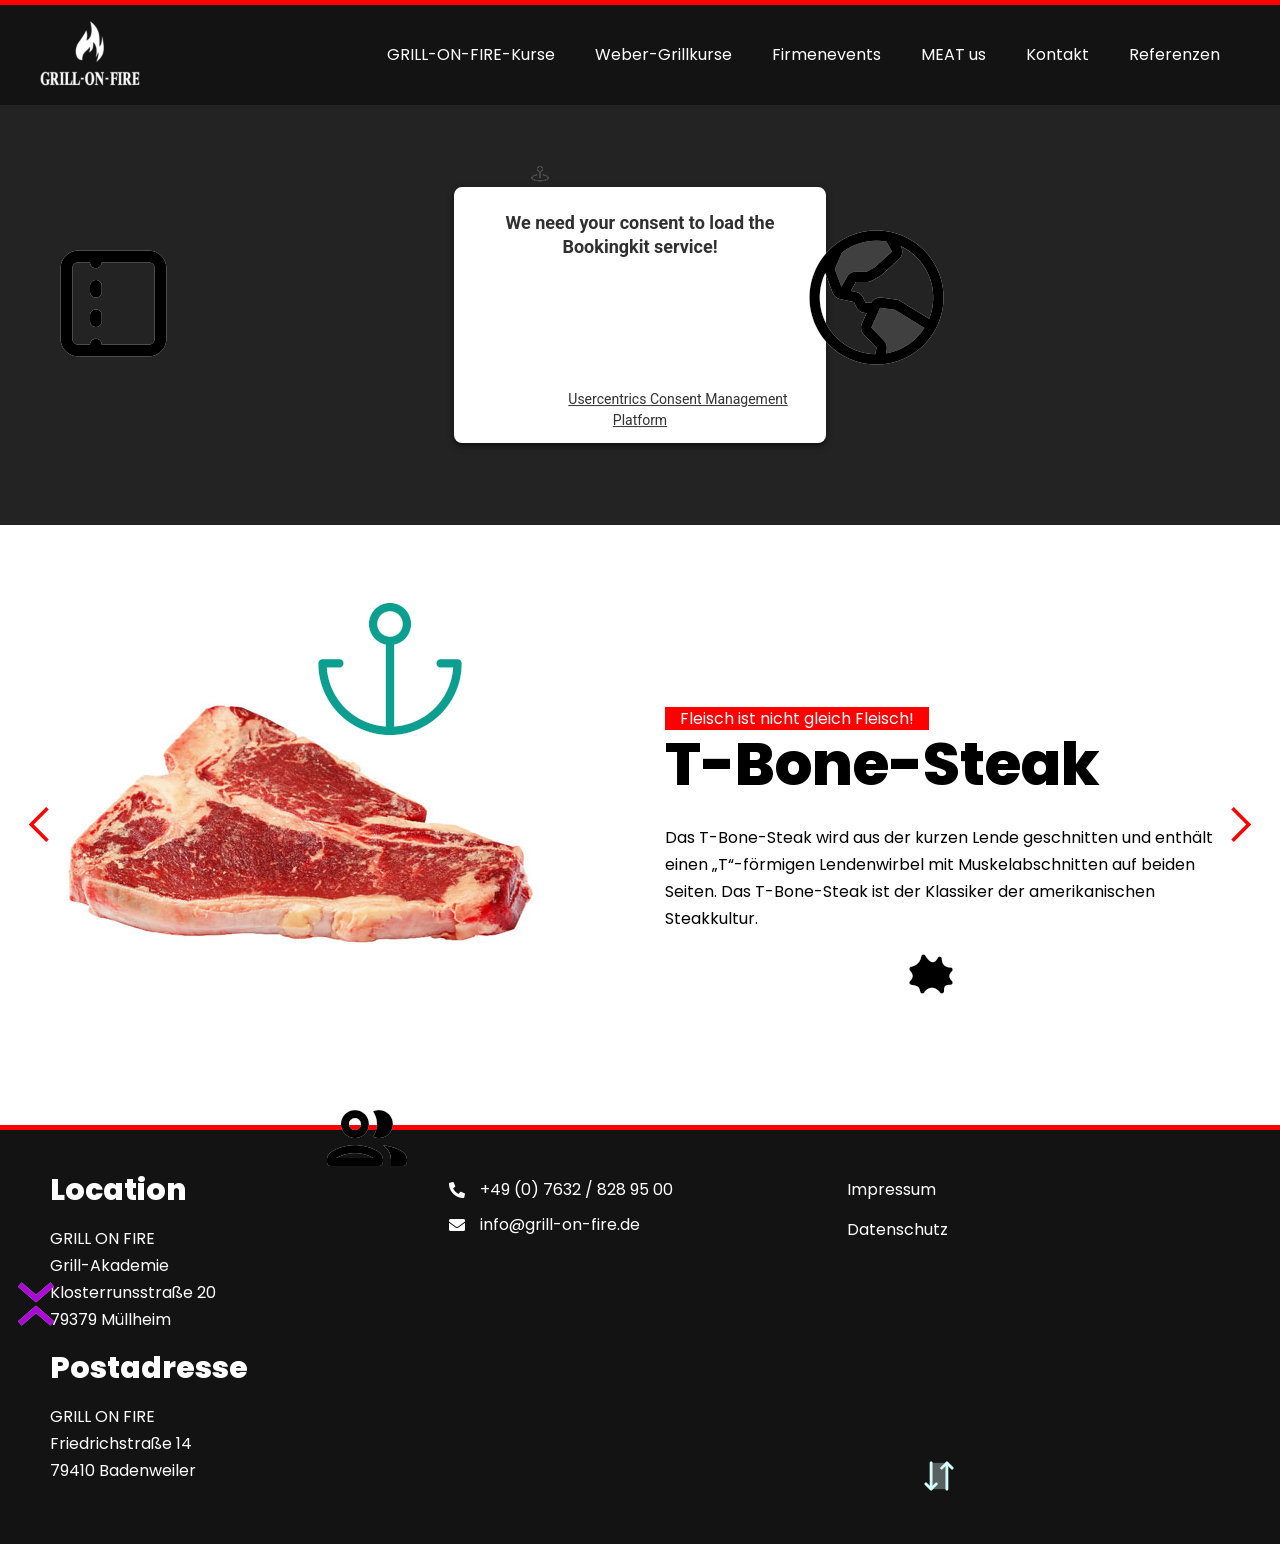 The image size is (1280, 1544). What do you see at coordinates (36, 1304) in the screenshot?
I see `collapse an expanded section or panel` at bounding box center [36, 1304].